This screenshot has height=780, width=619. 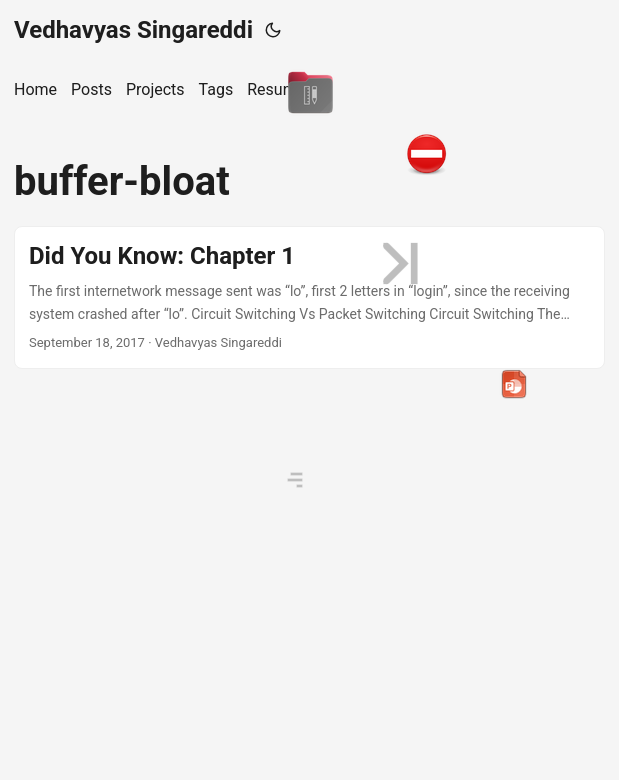 What do you see at coordinates (295, 480) in the screenshot?
I see `align text to the right margin` at bounding box center [295, 480].